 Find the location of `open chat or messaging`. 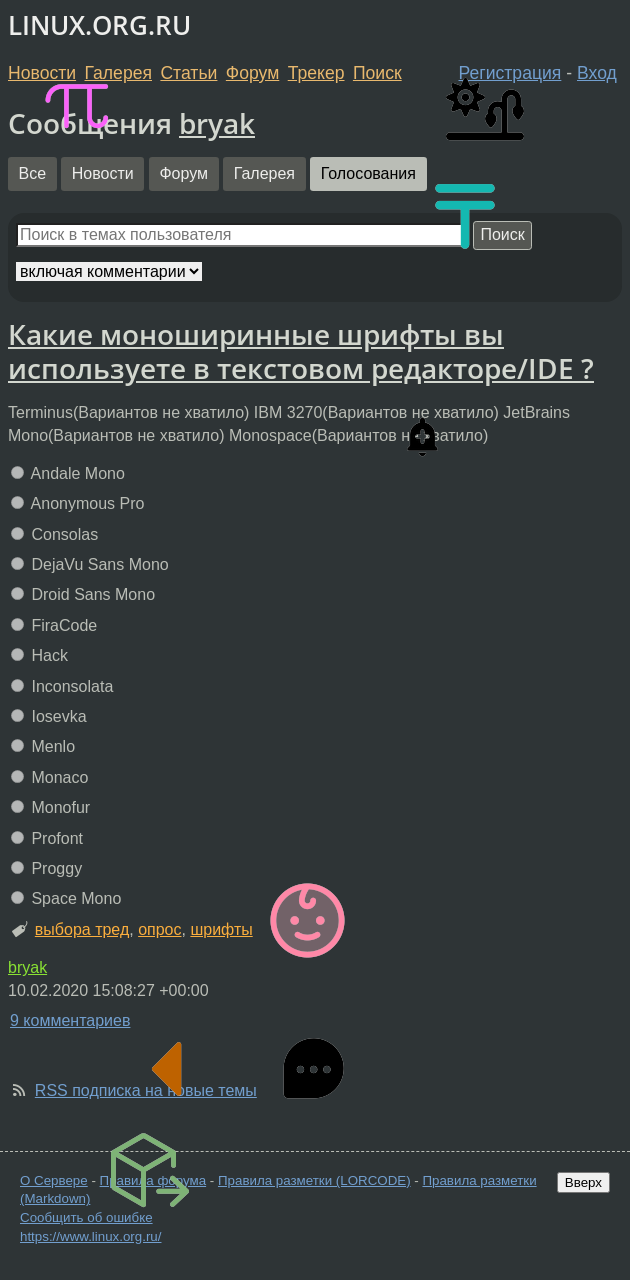

open chat or messaging is located at coordinates (312, 1069).